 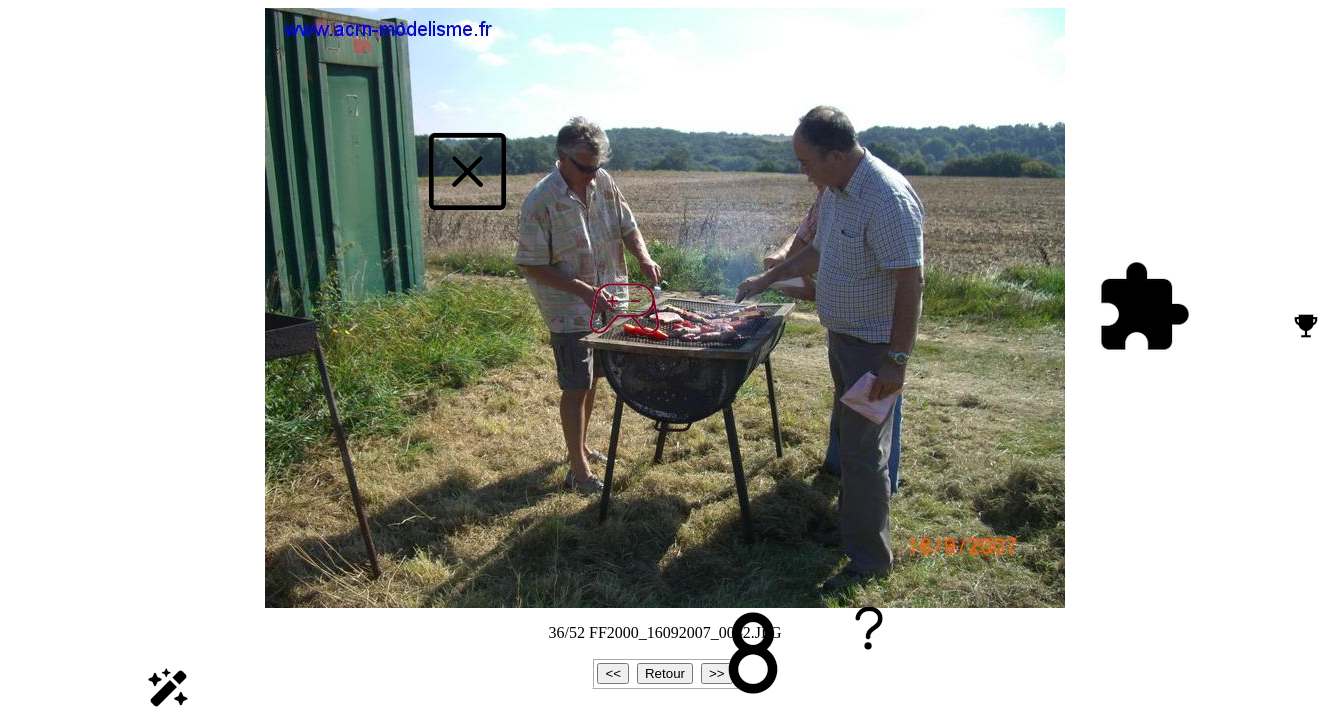 I want to click on apply automatic enhancements or effects, so click(x=168, y=688).